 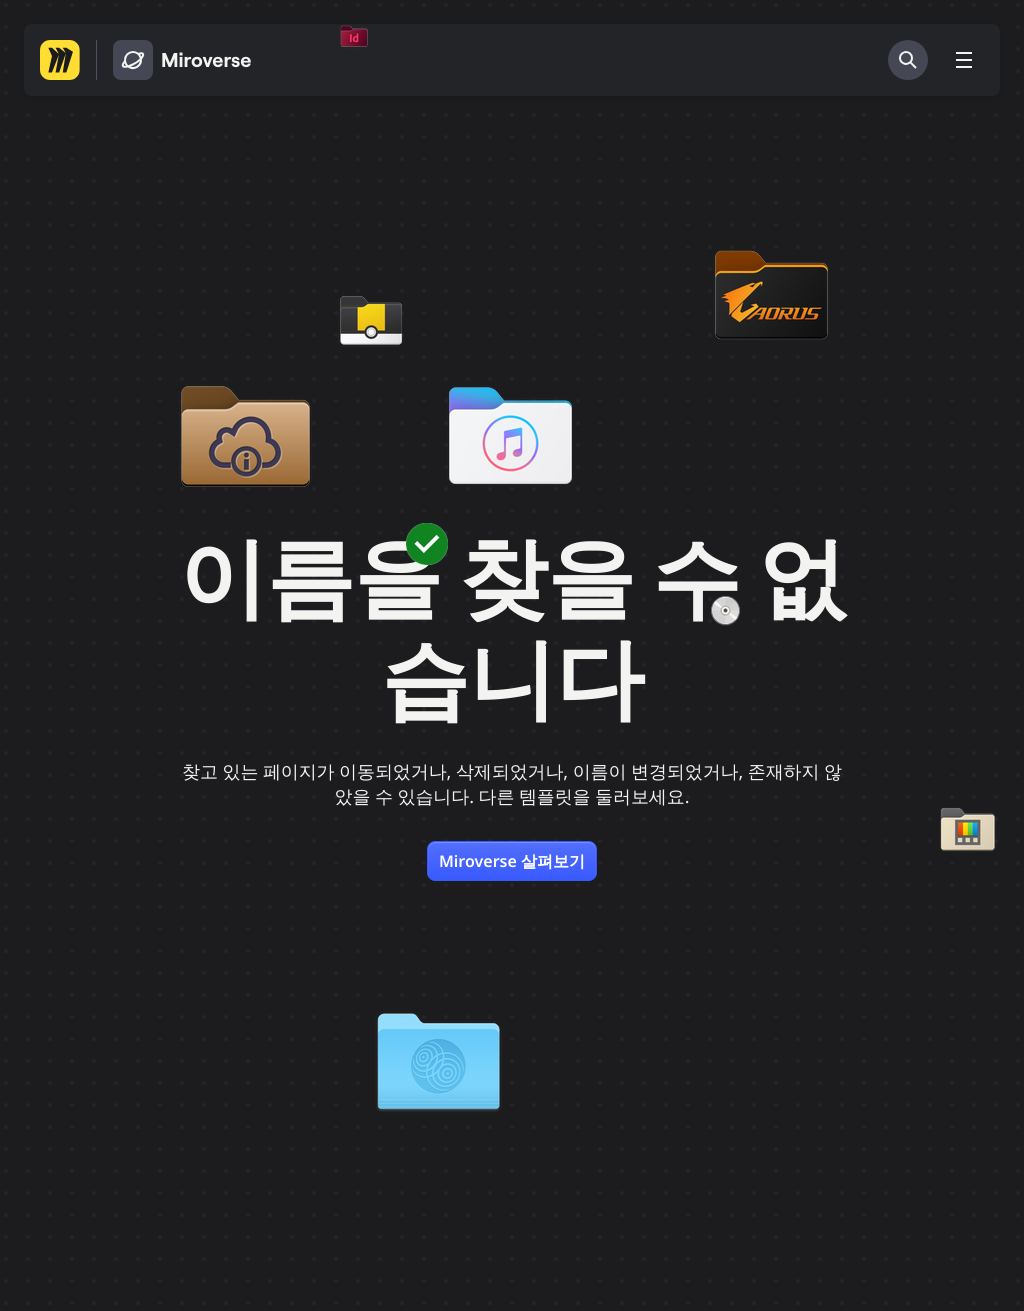 What do you see at coordinates (427, 544) in the screenshot?
I see `confirm or approve an action` at bounding box center [427, 544].